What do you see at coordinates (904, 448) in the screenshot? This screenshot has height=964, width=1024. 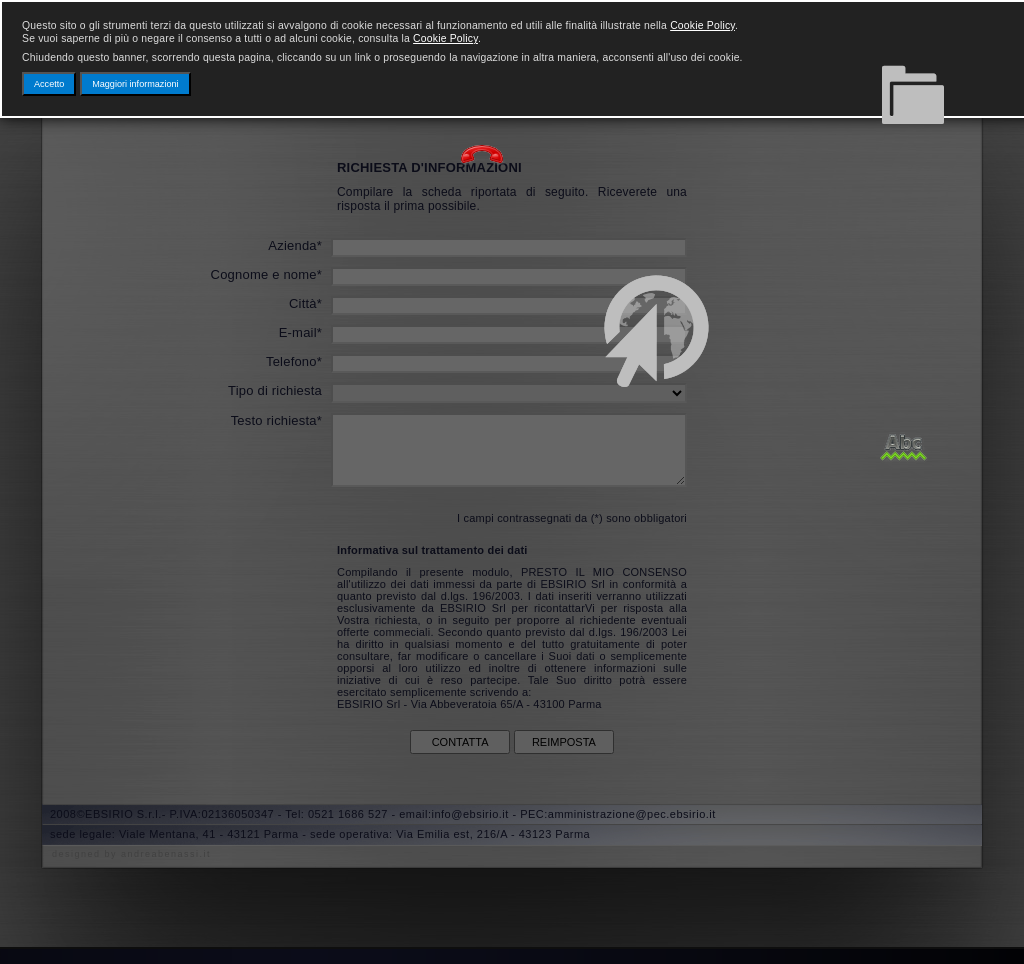 I see `check spelling in document` at bounding box center [904, 448].